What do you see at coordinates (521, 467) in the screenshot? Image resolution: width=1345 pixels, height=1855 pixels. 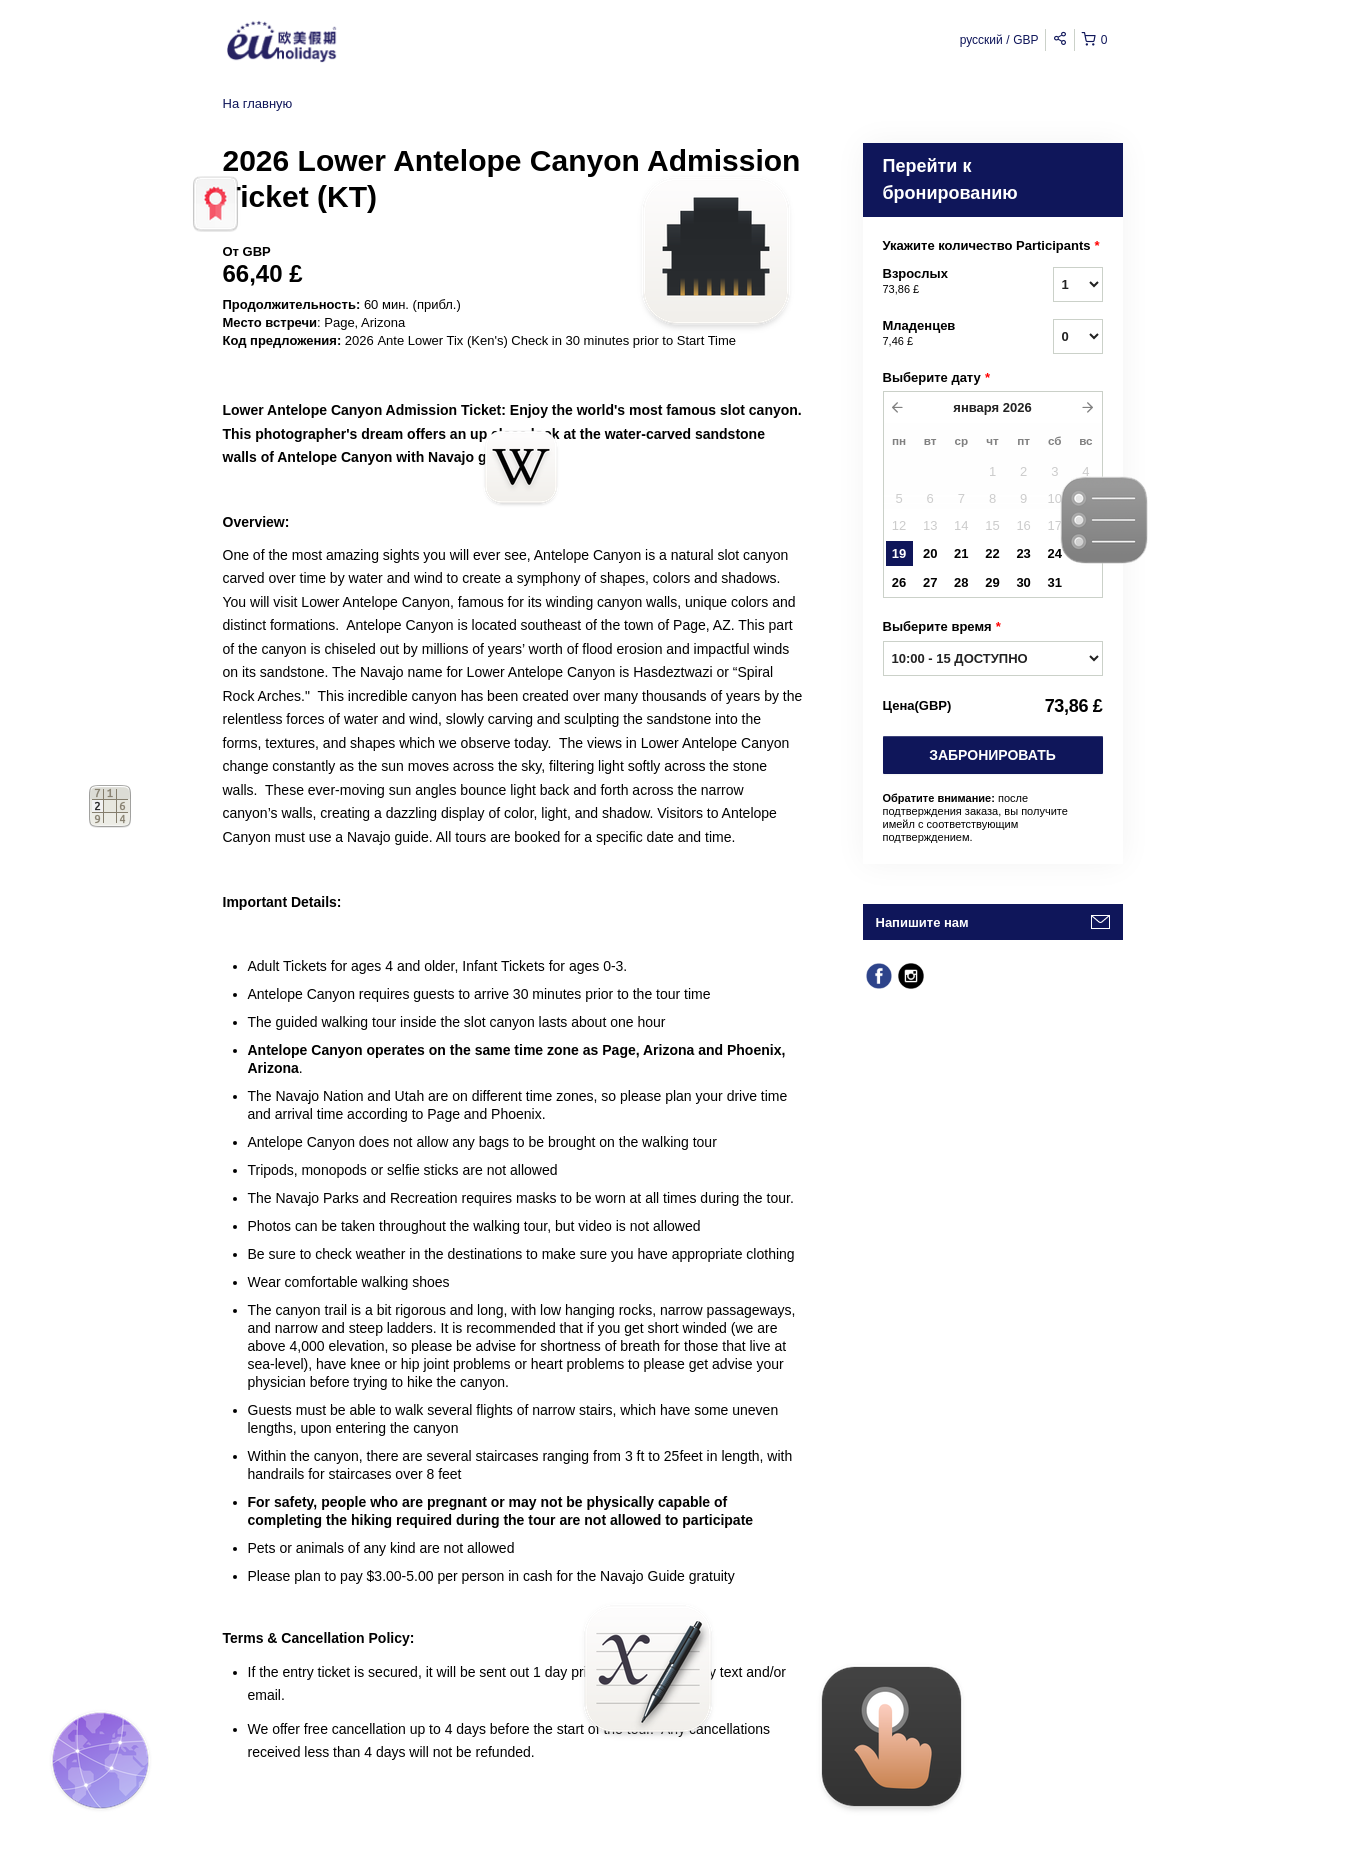 I see `open wike wikipedia reader app` at bounding box center [521, 467].